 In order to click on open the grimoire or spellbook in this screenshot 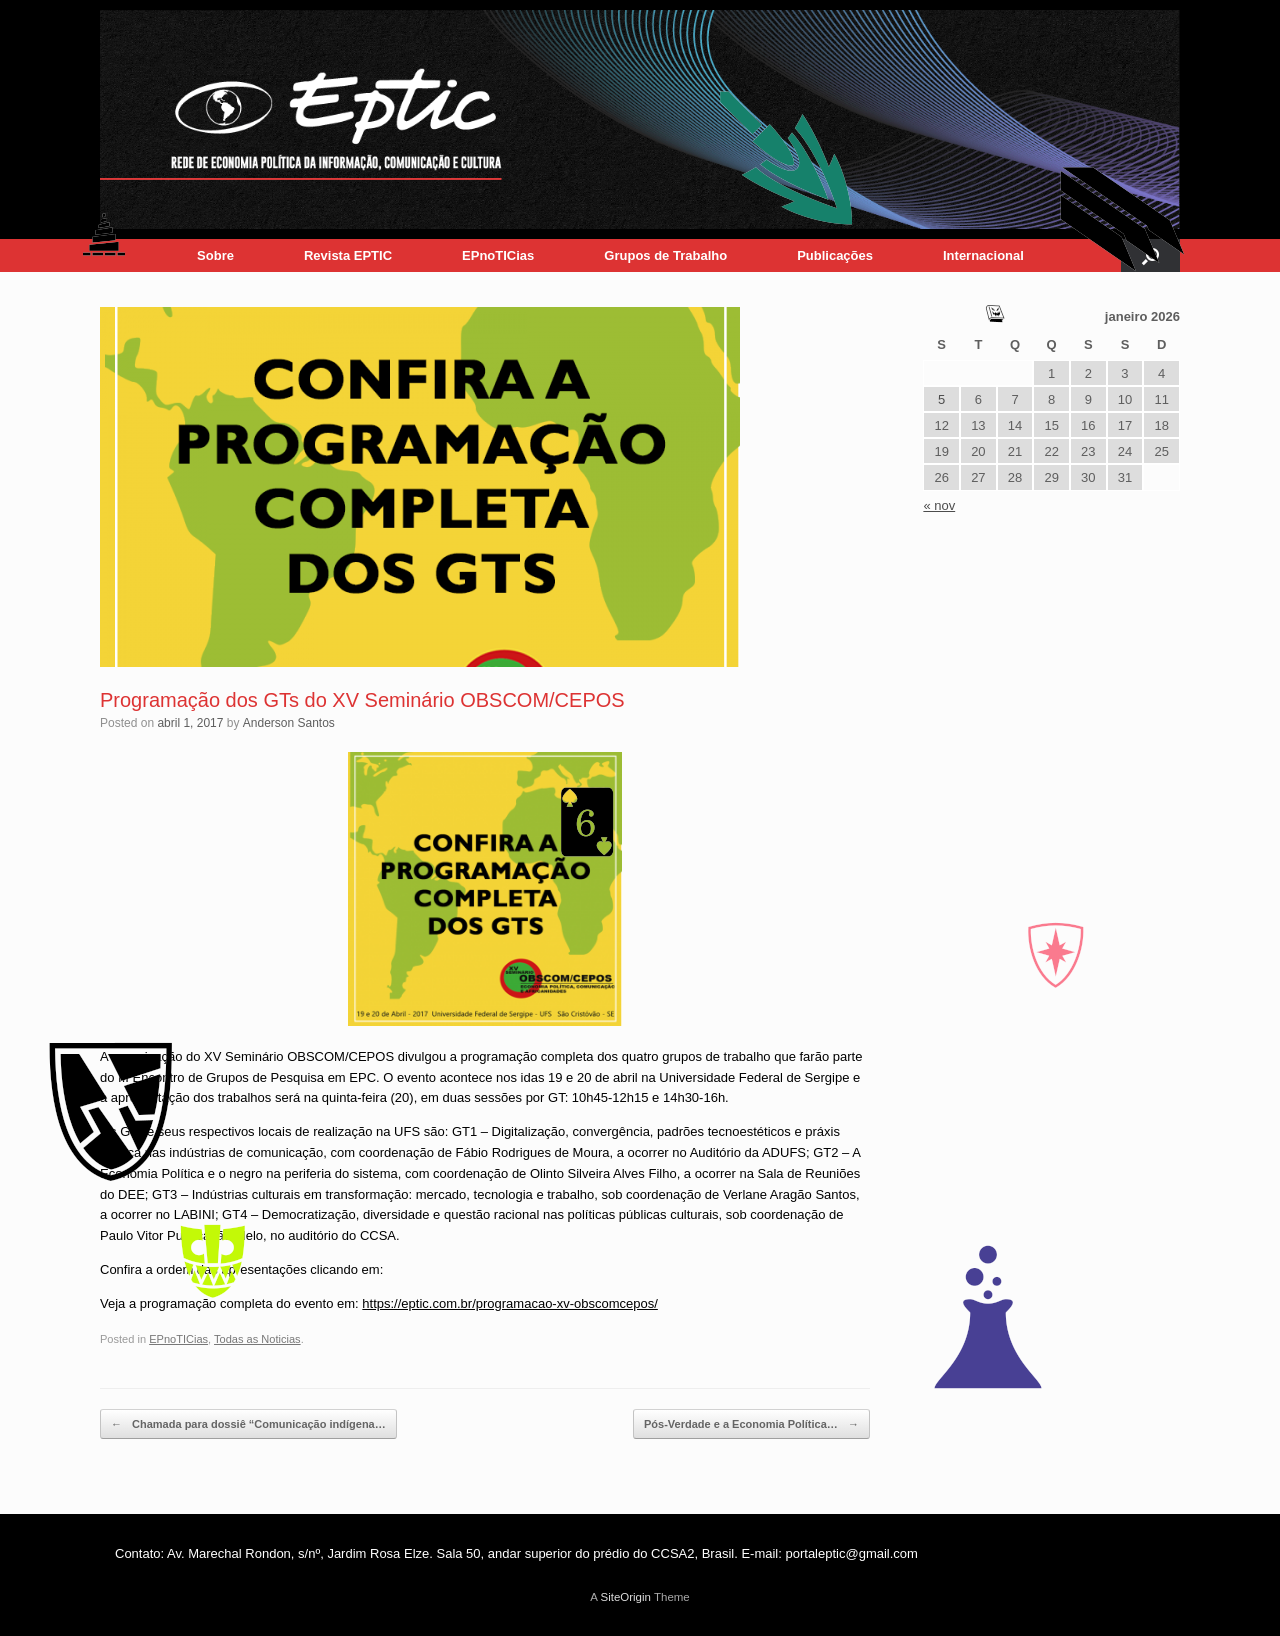, I will do `click(995, 314)`.